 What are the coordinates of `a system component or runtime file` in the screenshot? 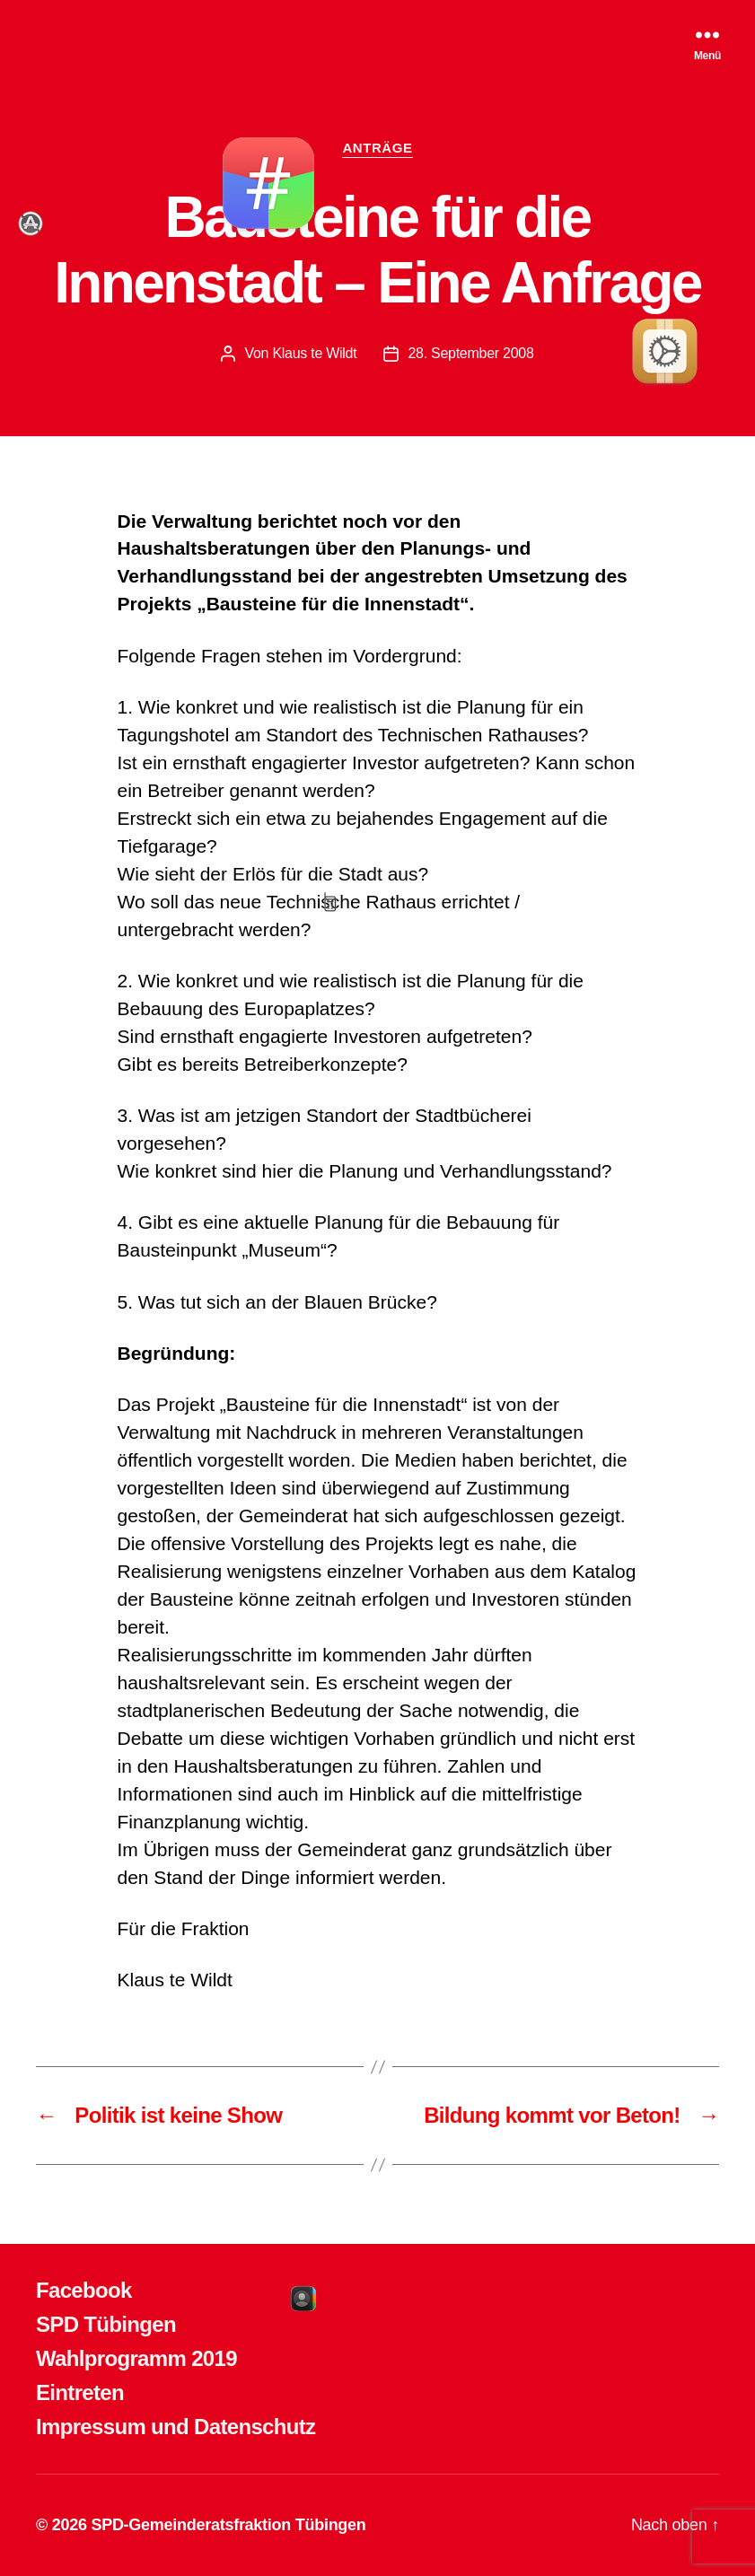 It's located at (664, 352).